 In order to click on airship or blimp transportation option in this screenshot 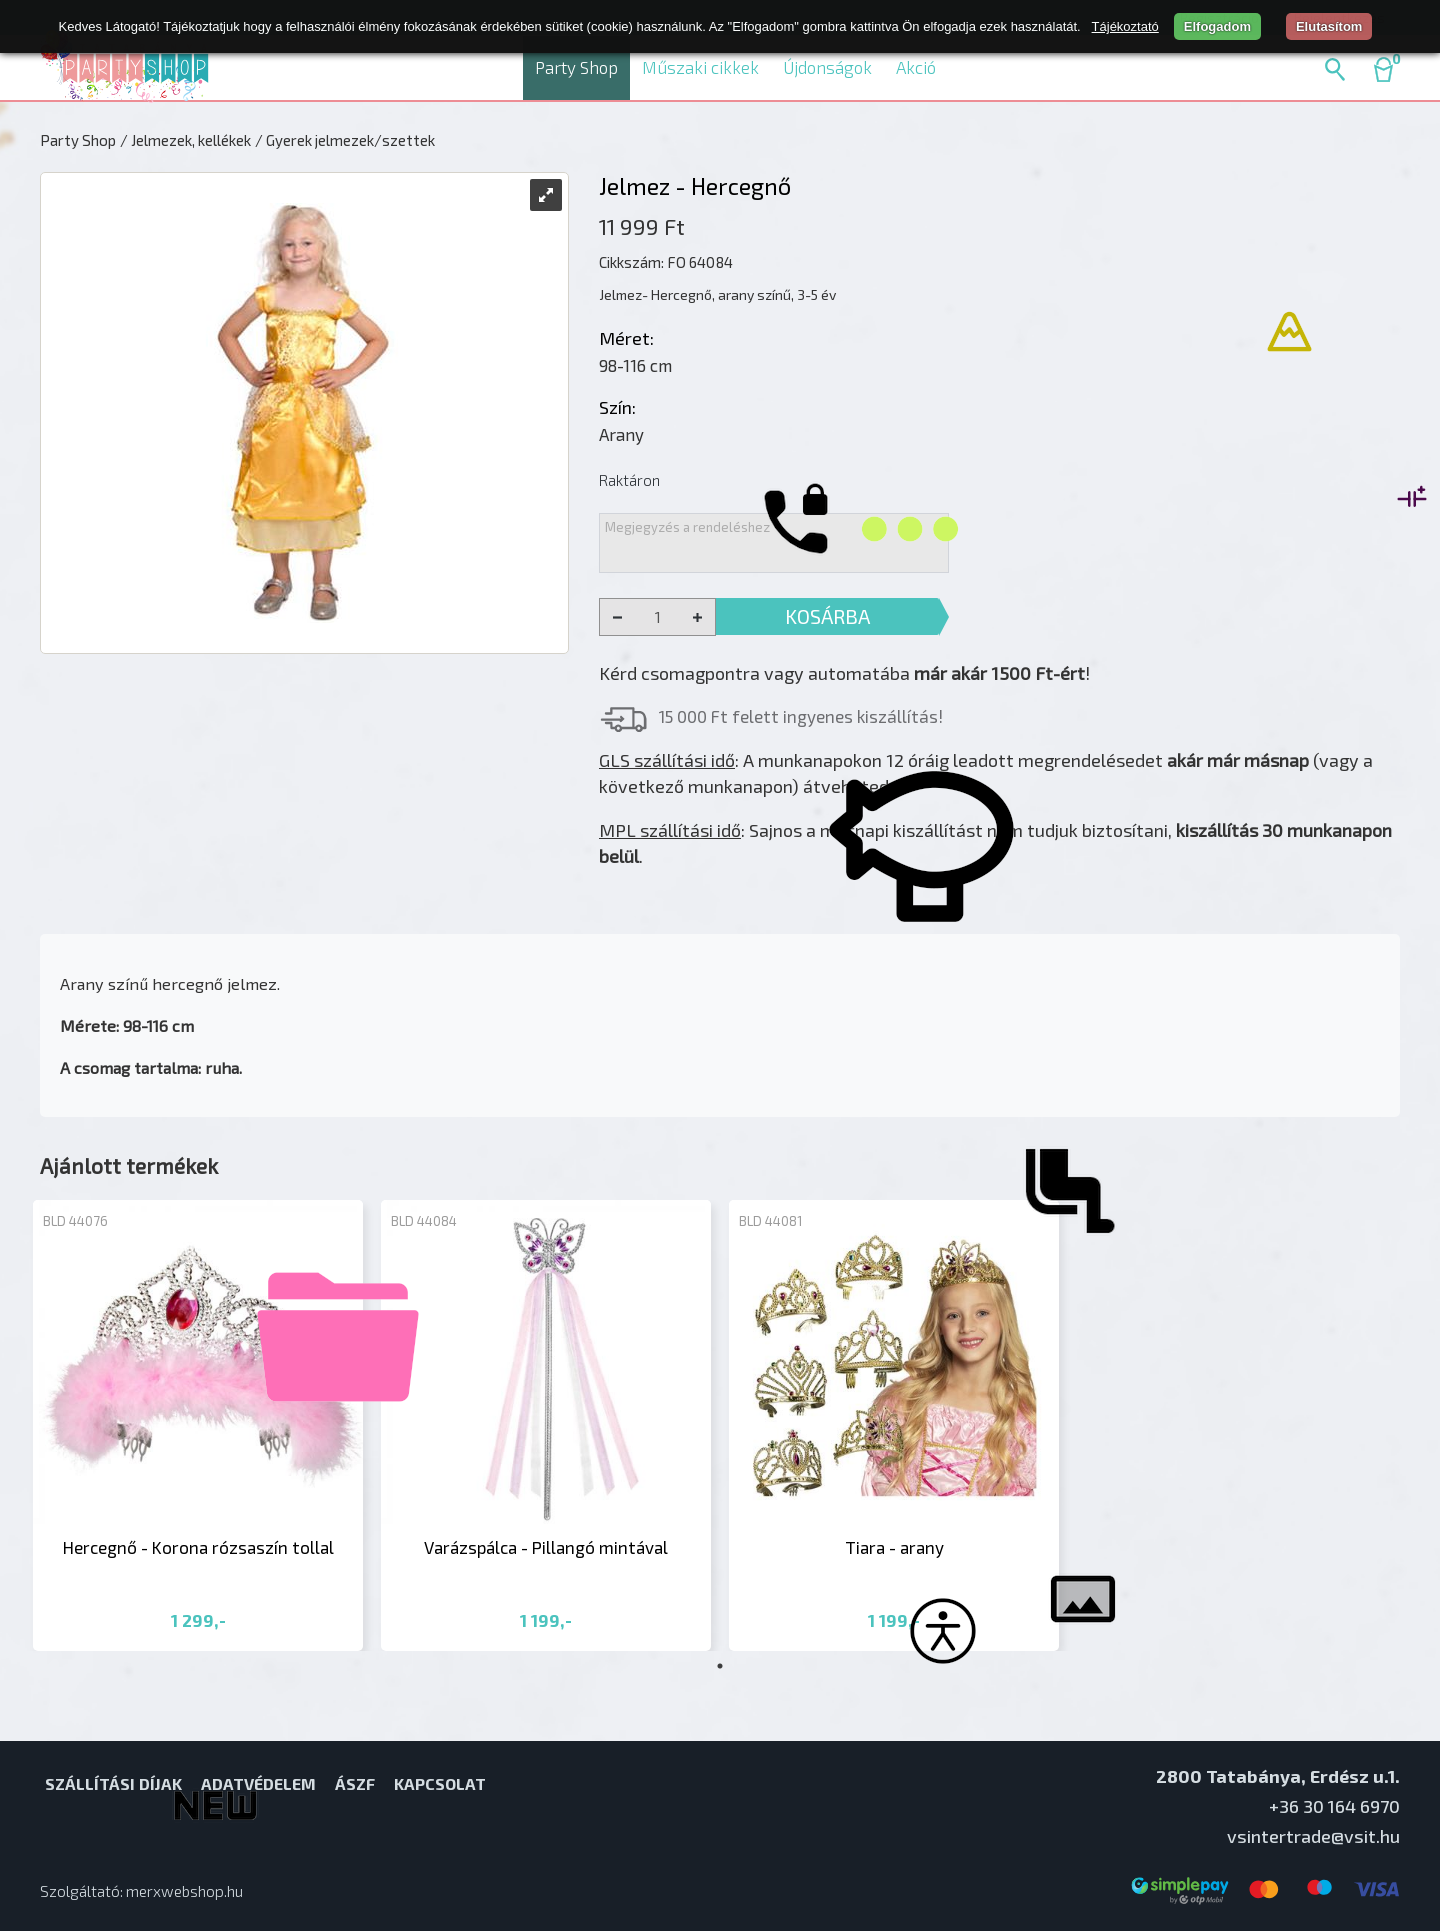, I will do `click(921, 846)`.